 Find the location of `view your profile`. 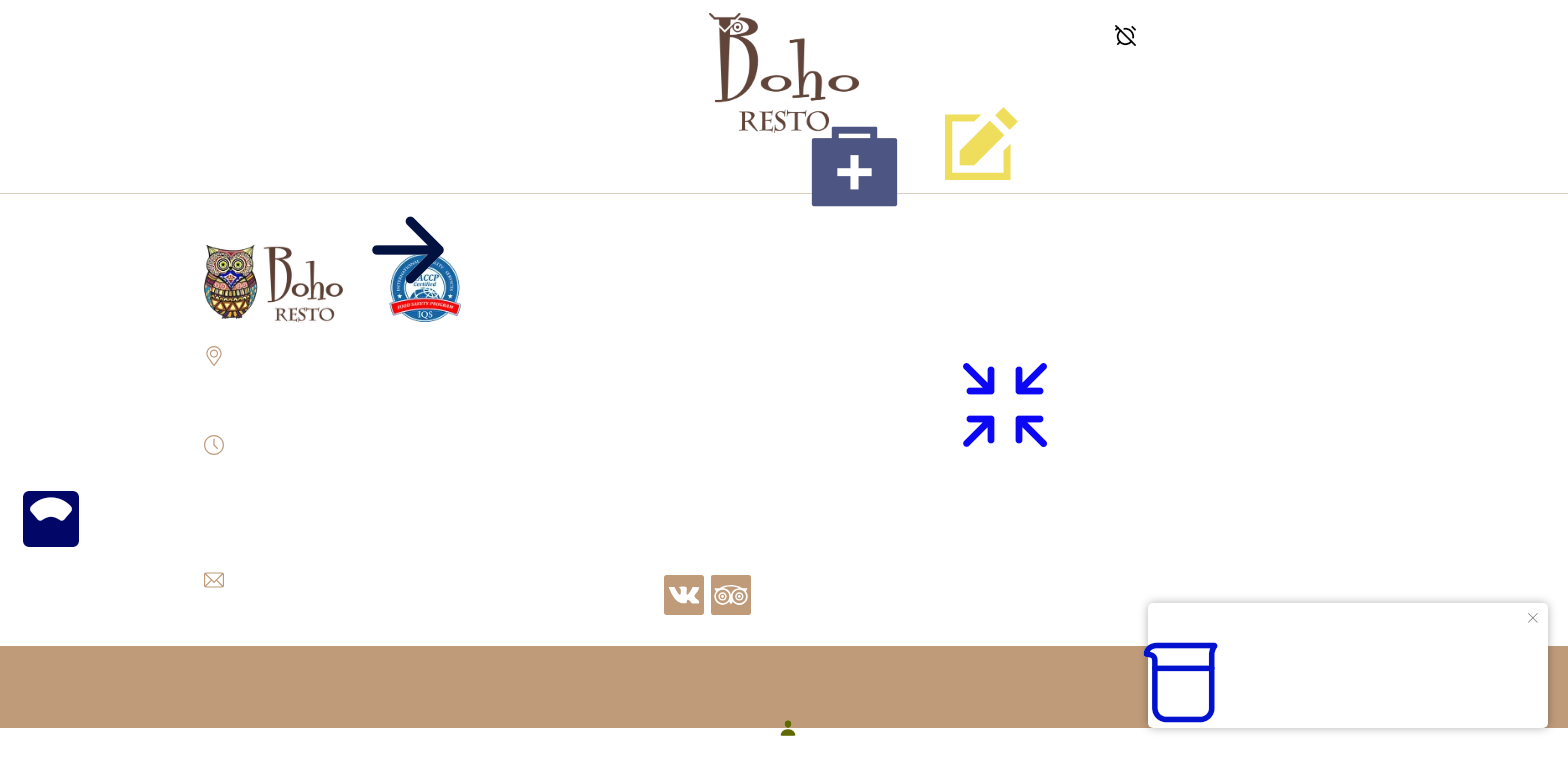

view your profile is located at coordinates (788, 728).